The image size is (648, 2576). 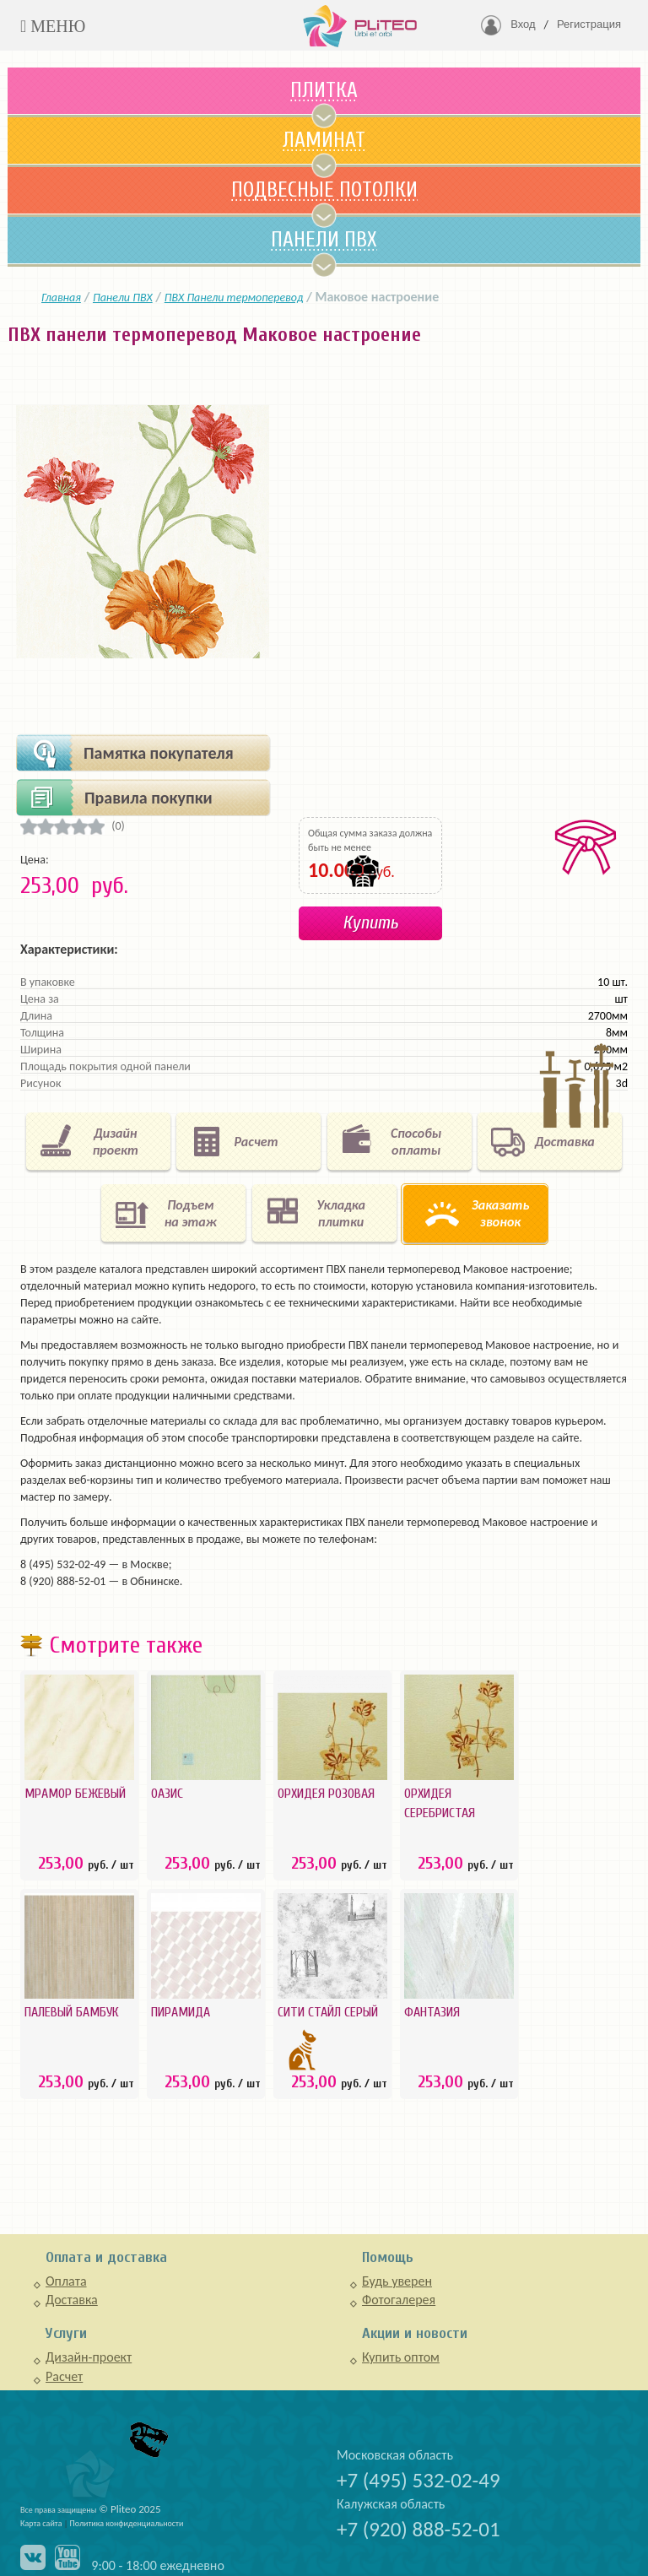 What do you see at coordinates (363, 871) in the screenshot?
I see `view fitness or strength stats` at bounding box center [363, 871].